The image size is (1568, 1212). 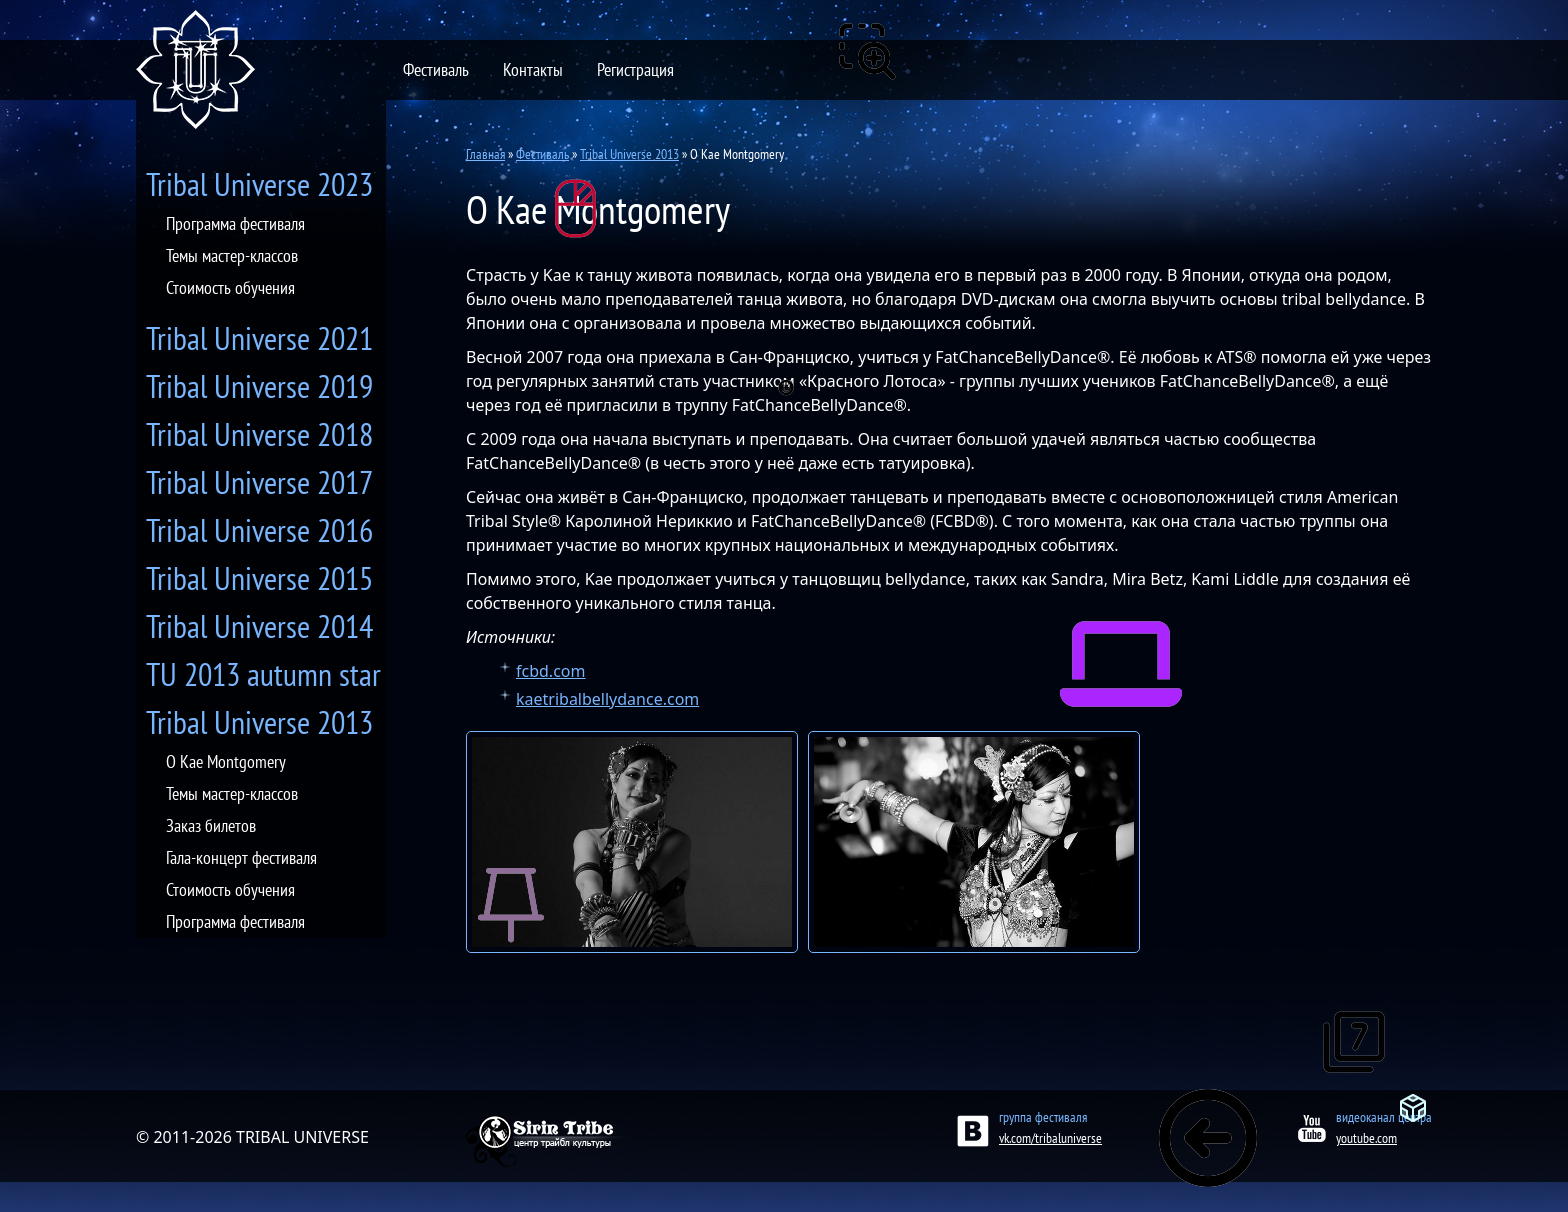 What do you see at coordinates (575, 208) in the screenshot?
I see `right-click to open context menu` at bounding box center [575, 208].